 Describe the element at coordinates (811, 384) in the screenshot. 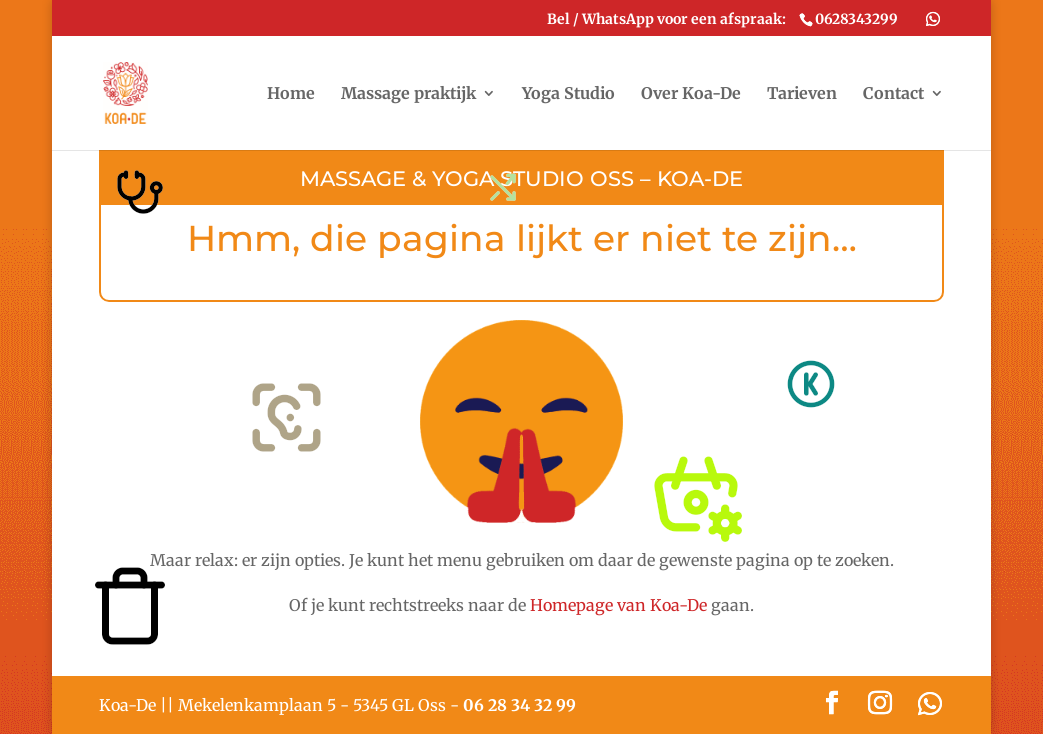

I see `indicates items starting with the letter K` at that location.